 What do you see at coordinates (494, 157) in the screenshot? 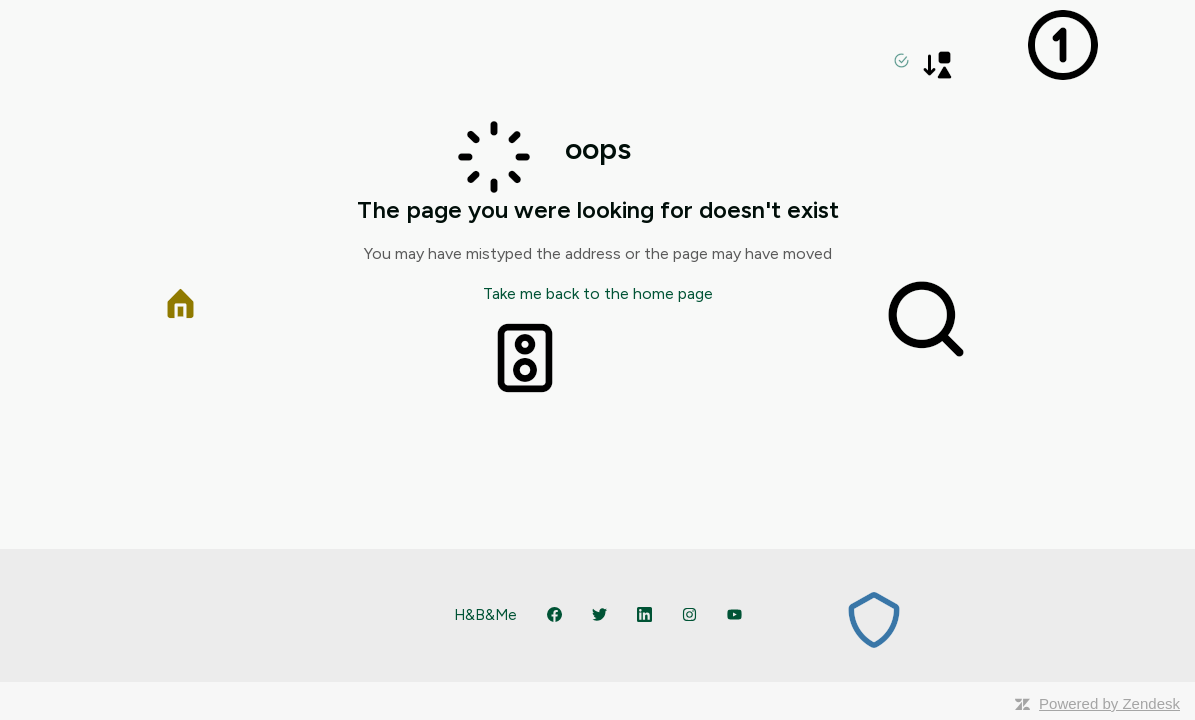
I see `loading content in progress` at bounding box center [494, 157].